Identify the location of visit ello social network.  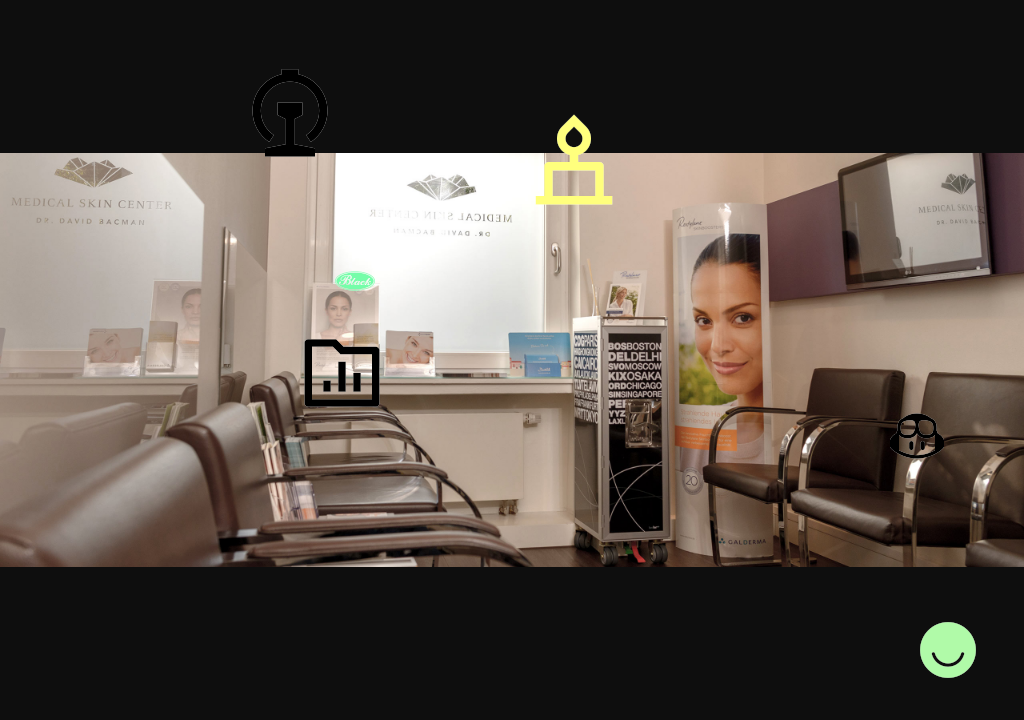
(948, 650).